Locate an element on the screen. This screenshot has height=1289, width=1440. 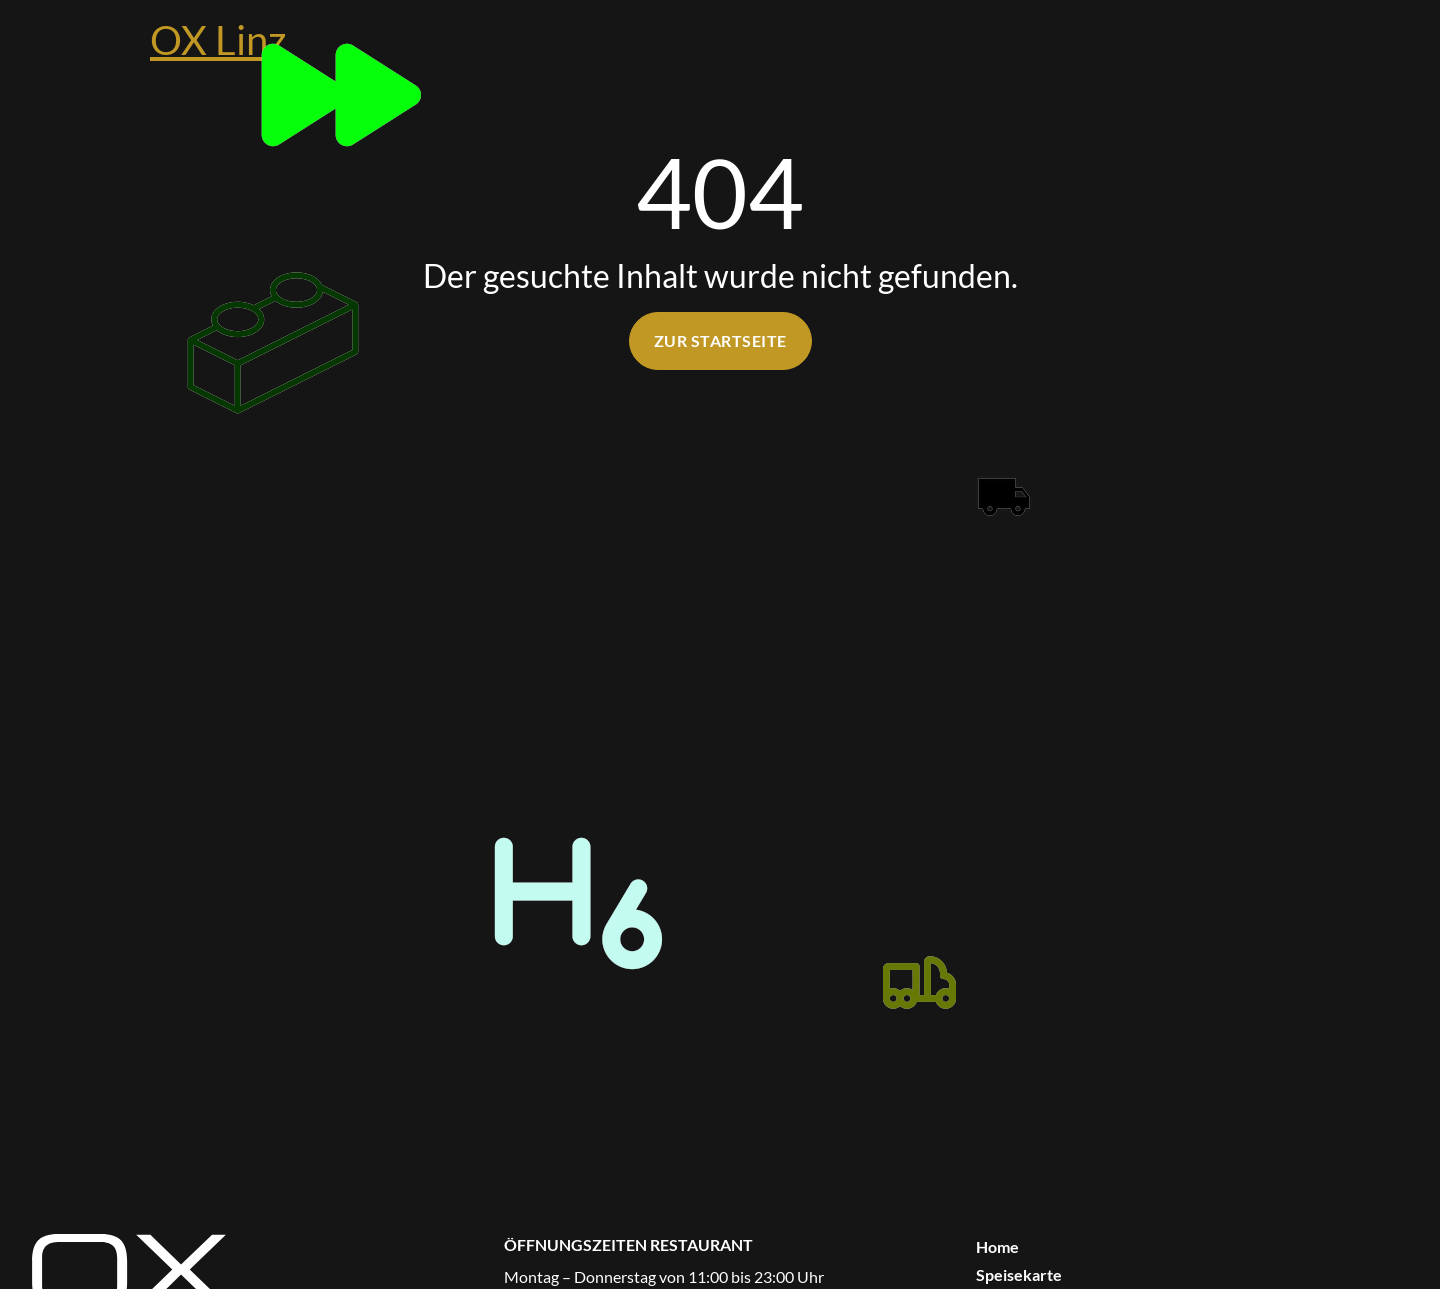
format text as heading level 6 is located at coordinates (569, 900).